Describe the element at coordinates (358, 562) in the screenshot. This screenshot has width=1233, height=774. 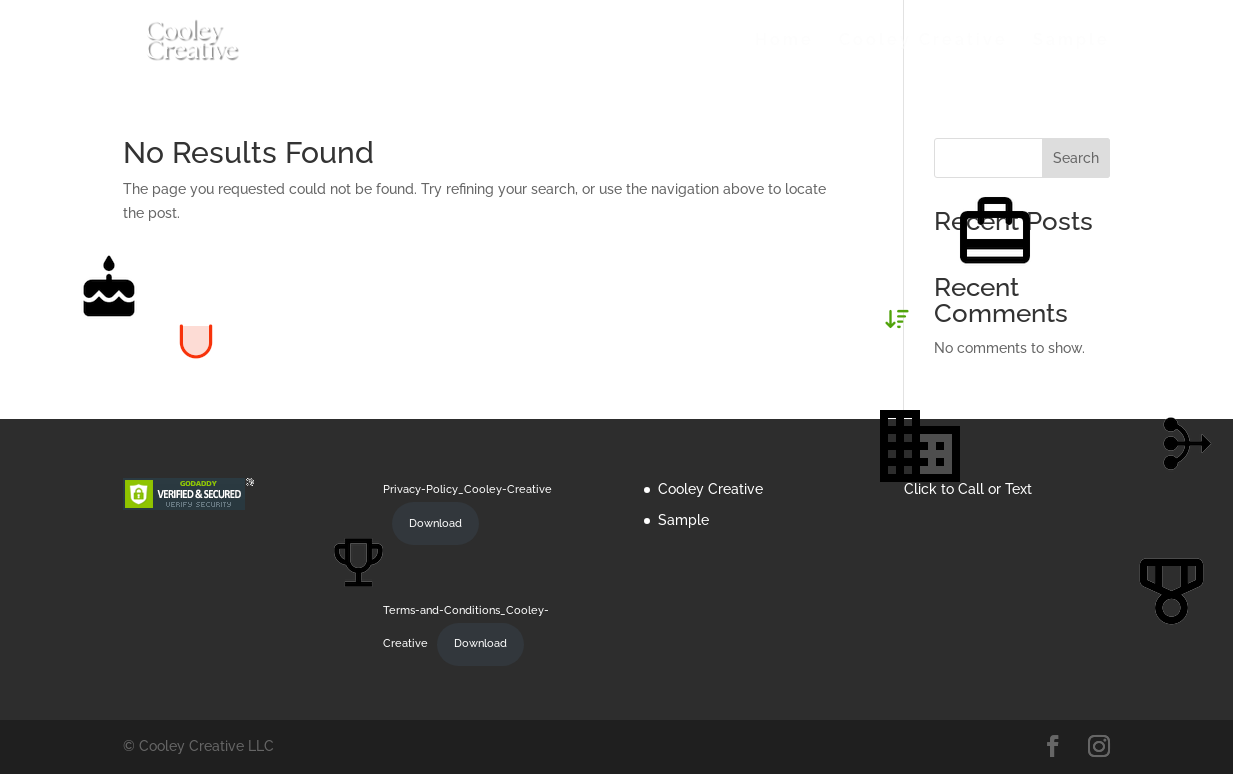
I see `view achievements or awards` at that location.